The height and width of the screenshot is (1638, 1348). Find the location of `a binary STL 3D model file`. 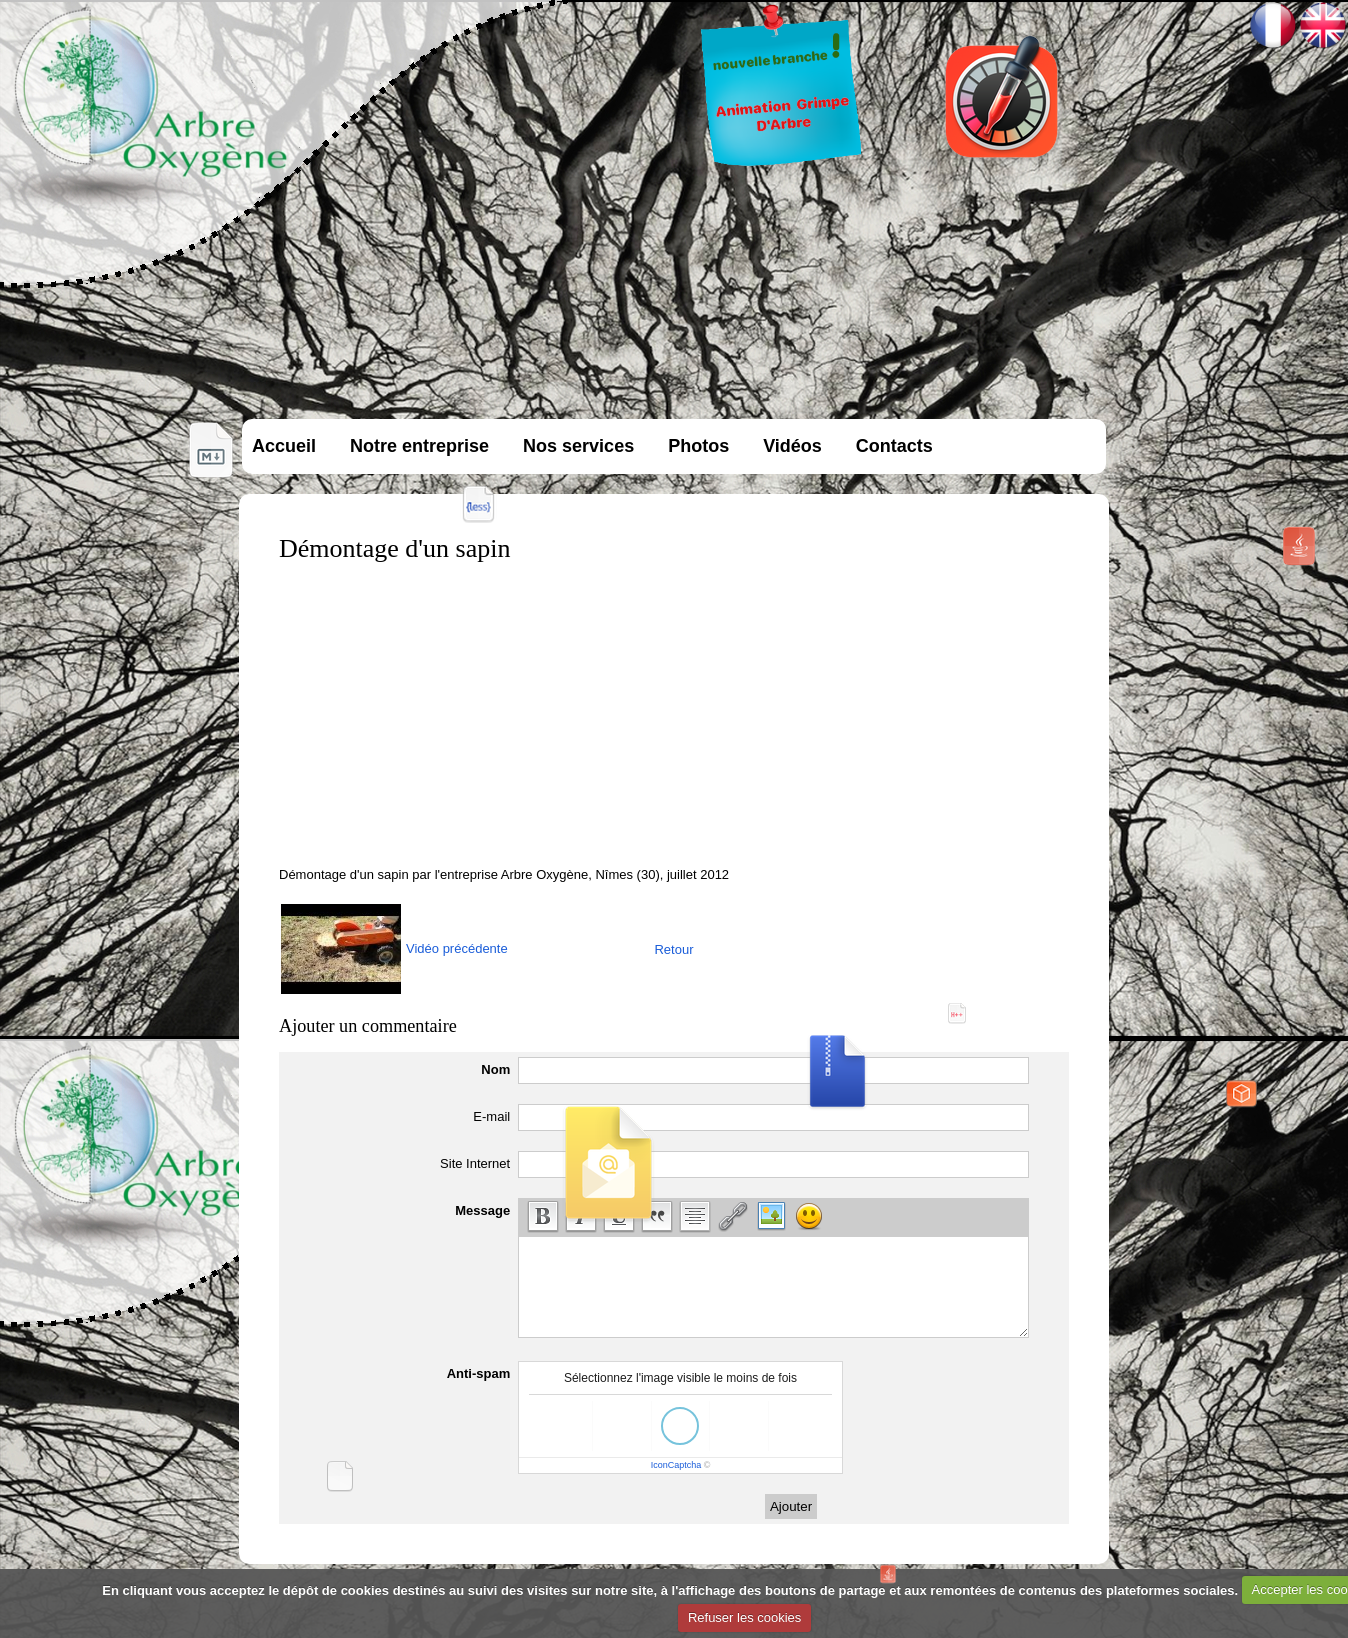

a binary STL 3D model file is located at coordinates (1241, 1092).